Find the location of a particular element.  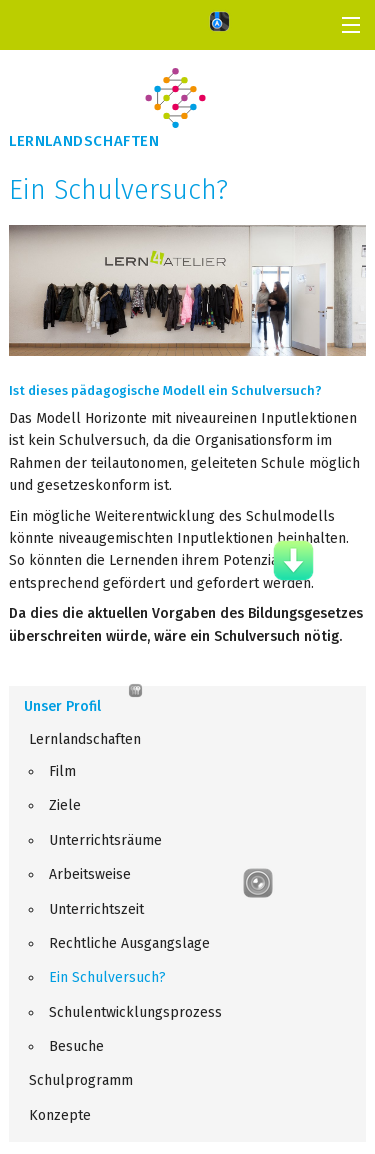

open the passwords app to manage saved credentials is located at coordinates (135, 690).